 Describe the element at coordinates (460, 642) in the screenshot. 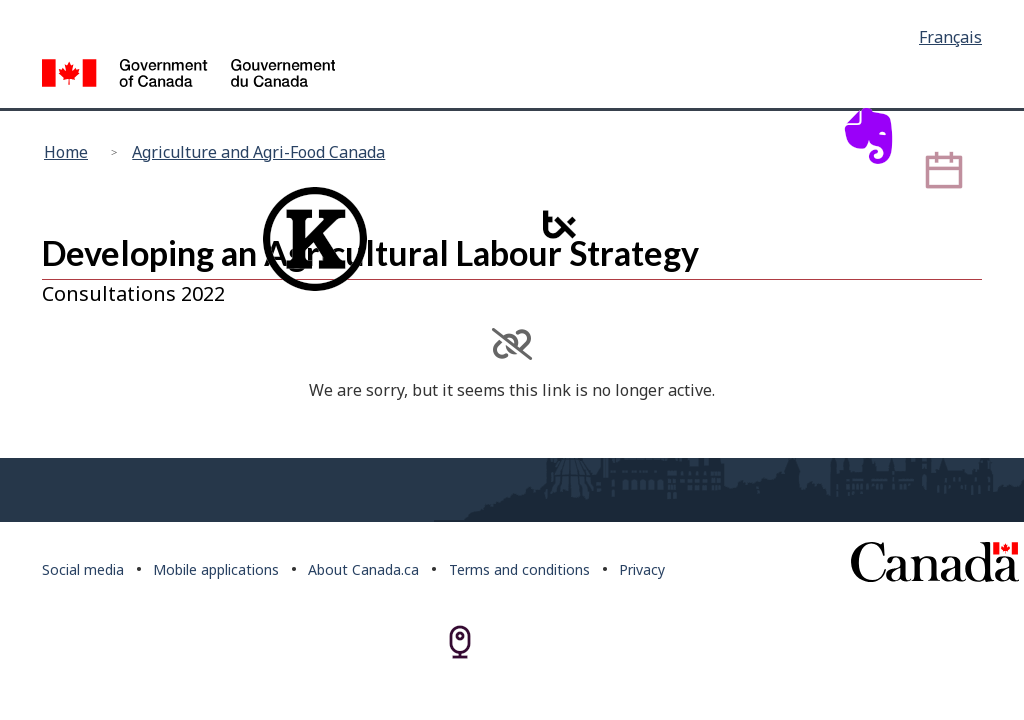

I see `access webcam settings` at that location.